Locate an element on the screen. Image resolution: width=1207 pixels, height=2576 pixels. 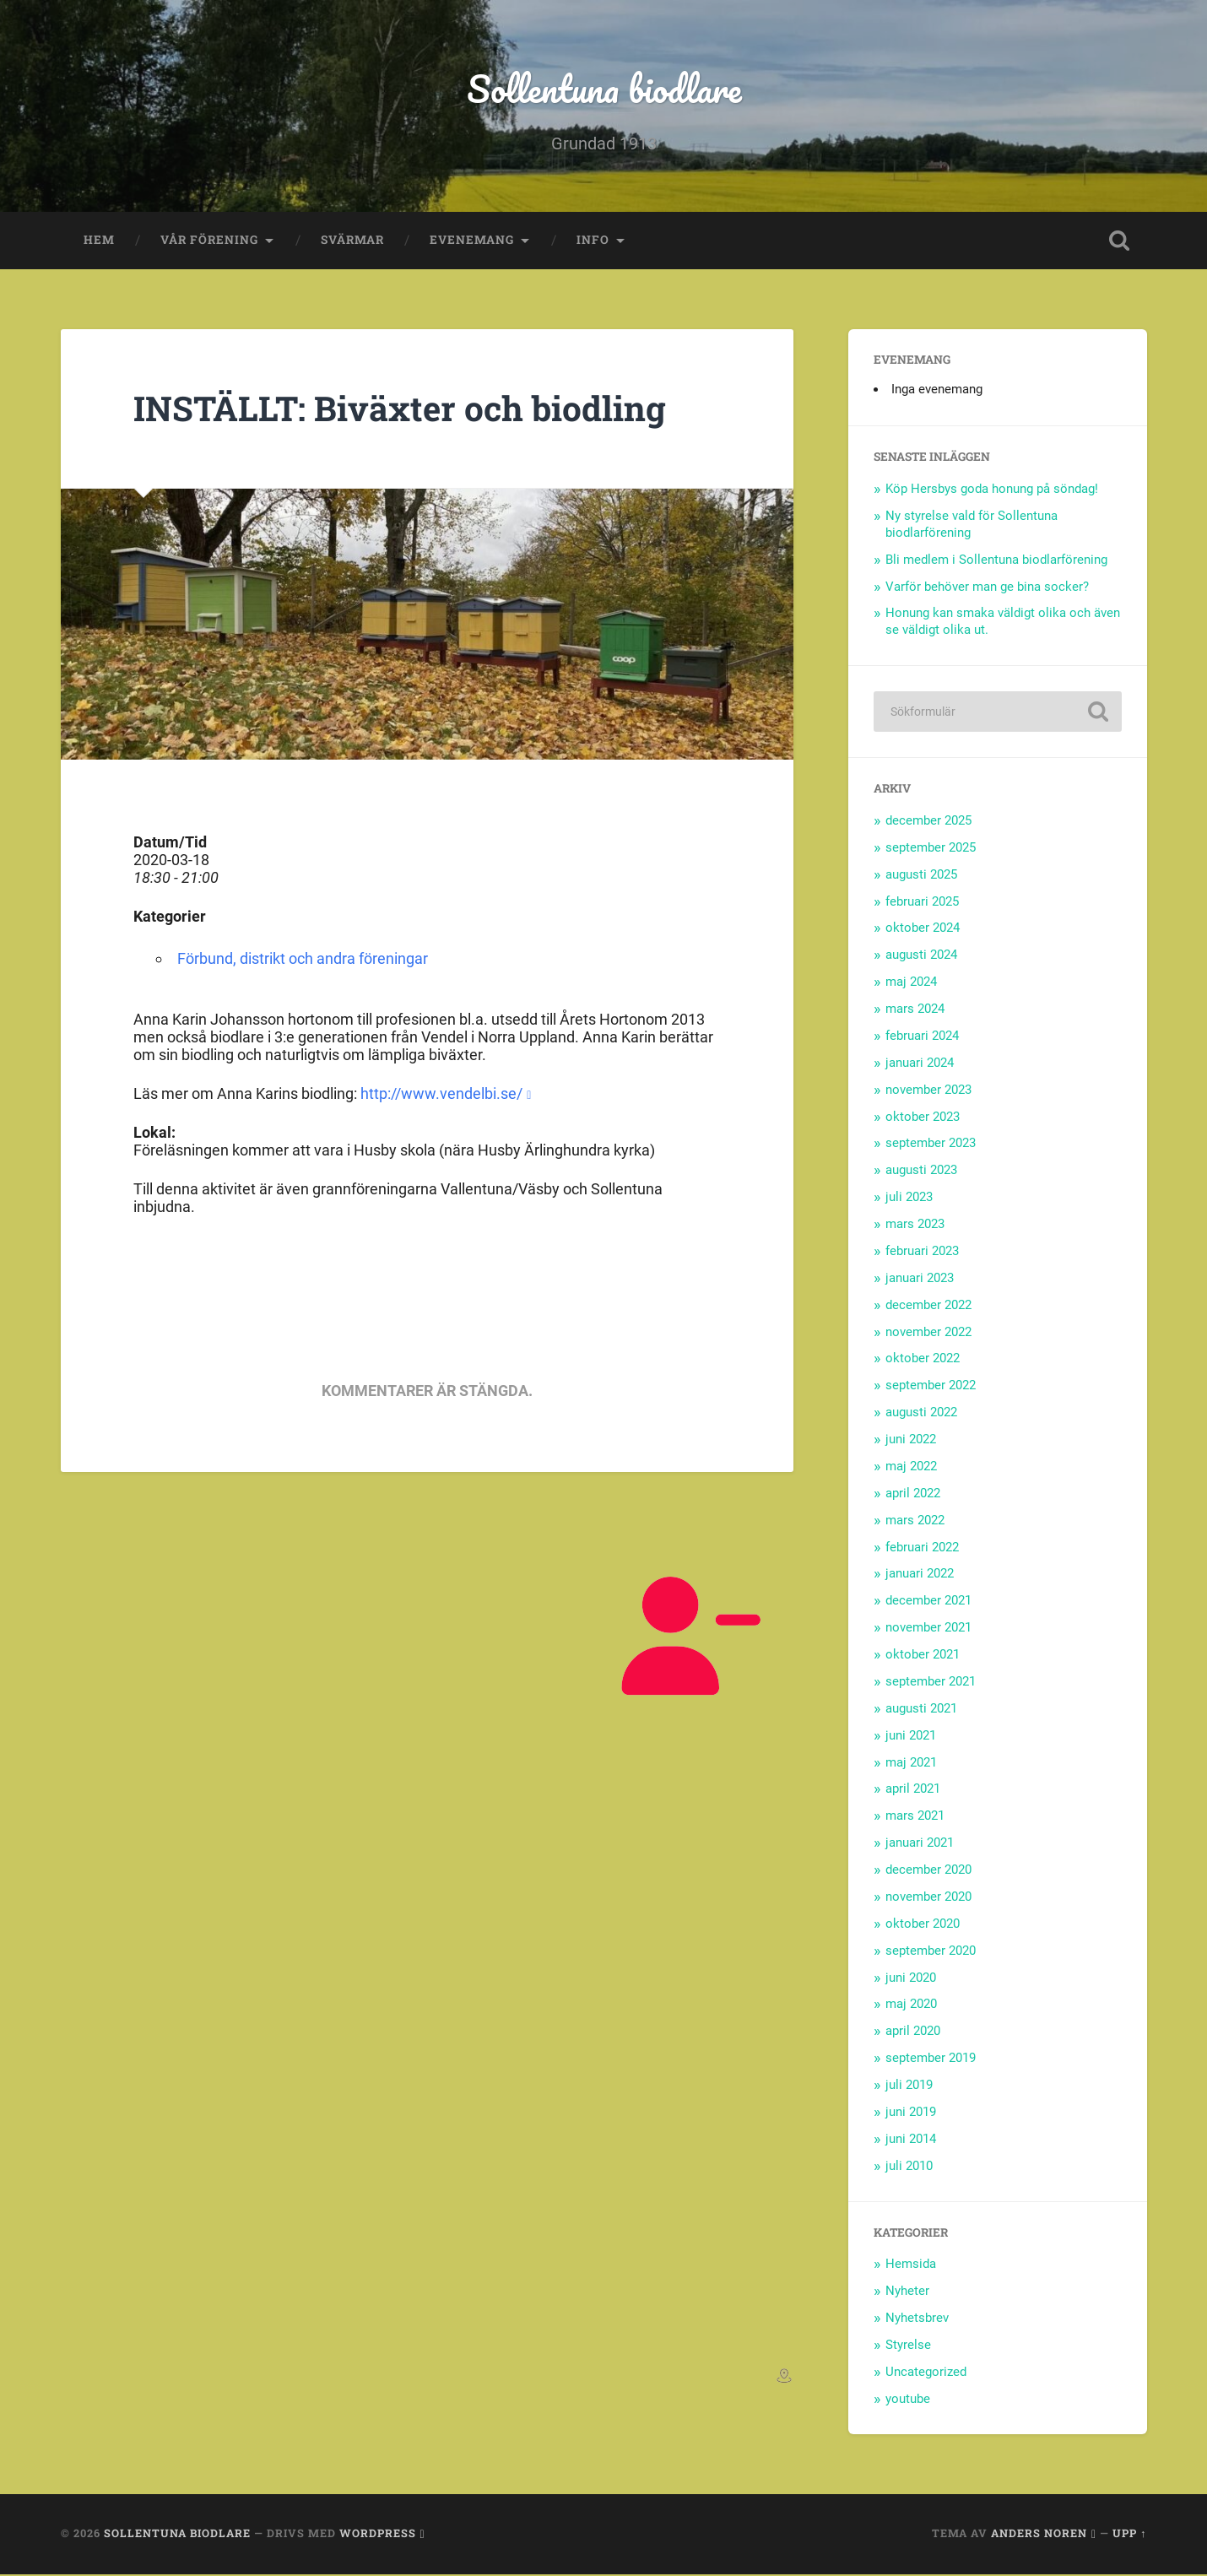
remove a user or contact is located at coordinates (685, 1635).